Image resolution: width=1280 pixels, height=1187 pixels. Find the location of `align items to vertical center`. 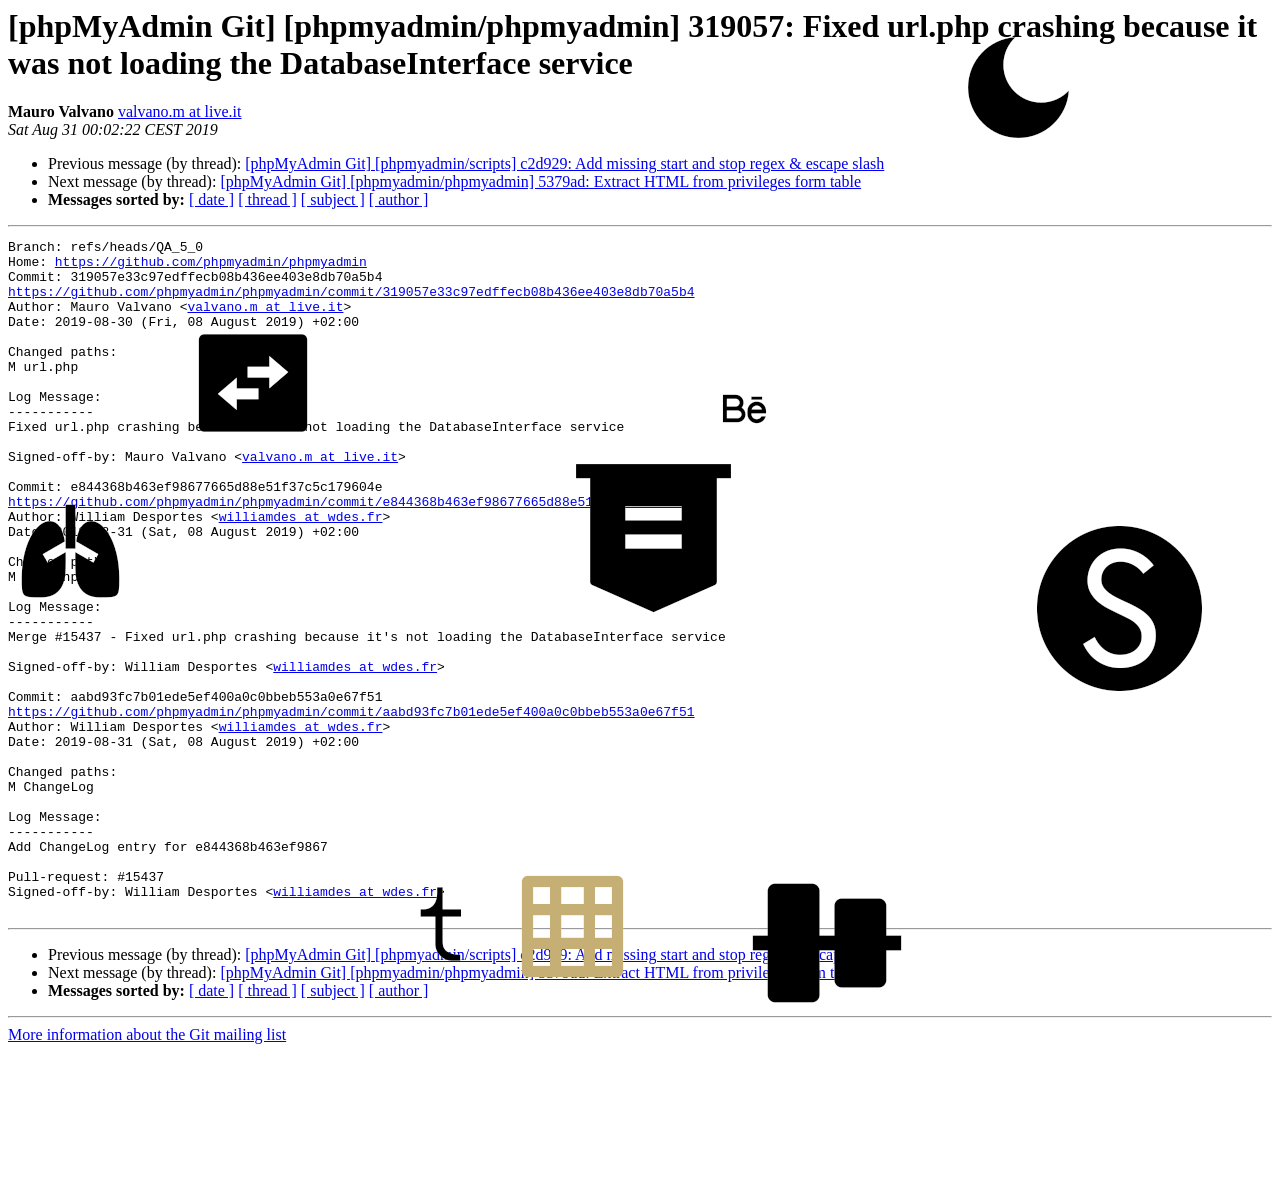

align items to vertical center is located at coordinates (827, 943).